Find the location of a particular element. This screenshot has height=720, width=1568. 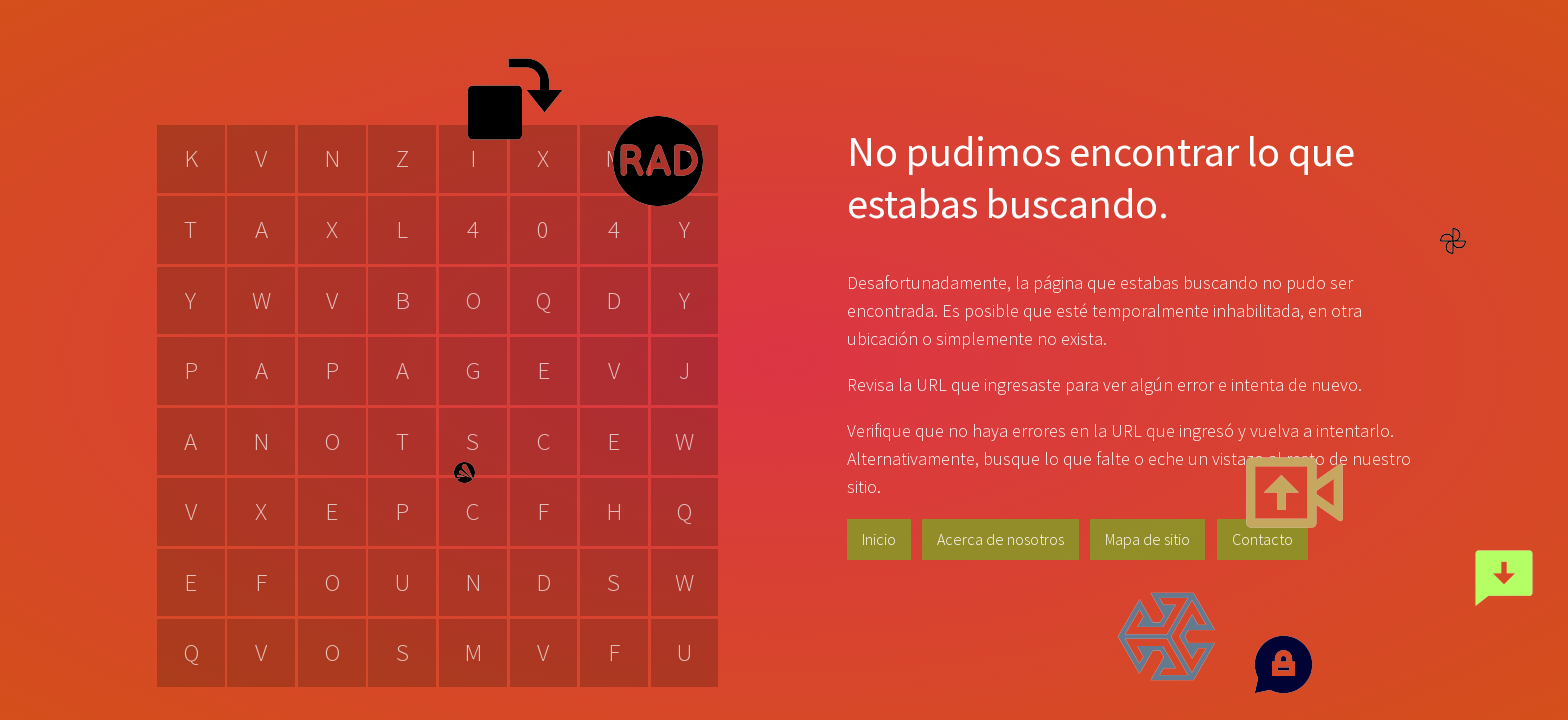

upload a video file is located at coordinates (1294, 492).